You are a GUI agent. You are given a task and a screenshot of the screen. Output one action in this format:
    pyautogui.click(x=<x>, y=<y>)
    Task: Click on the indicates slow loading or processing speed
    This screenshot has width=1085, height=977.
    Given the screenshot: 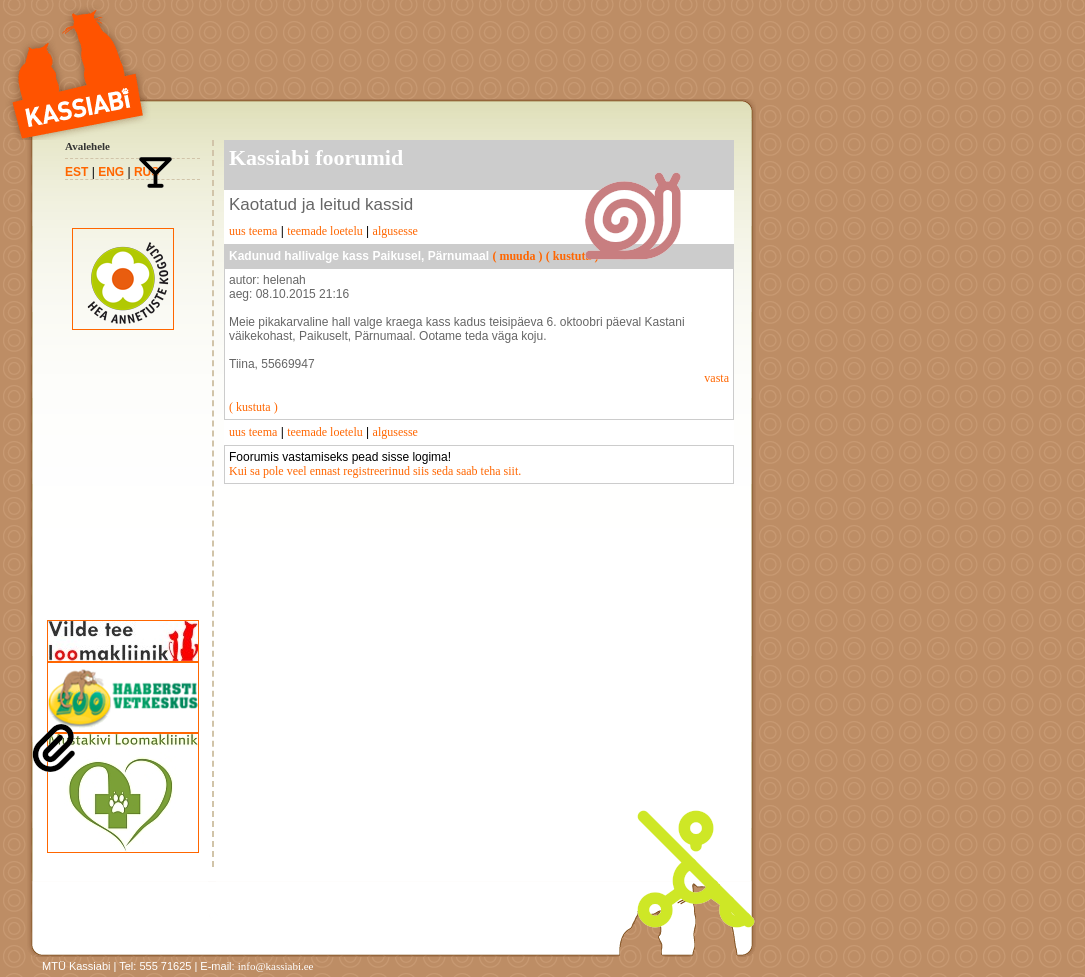 What is the action you would take?
    pyautogui.click(x=633, y=216)
    